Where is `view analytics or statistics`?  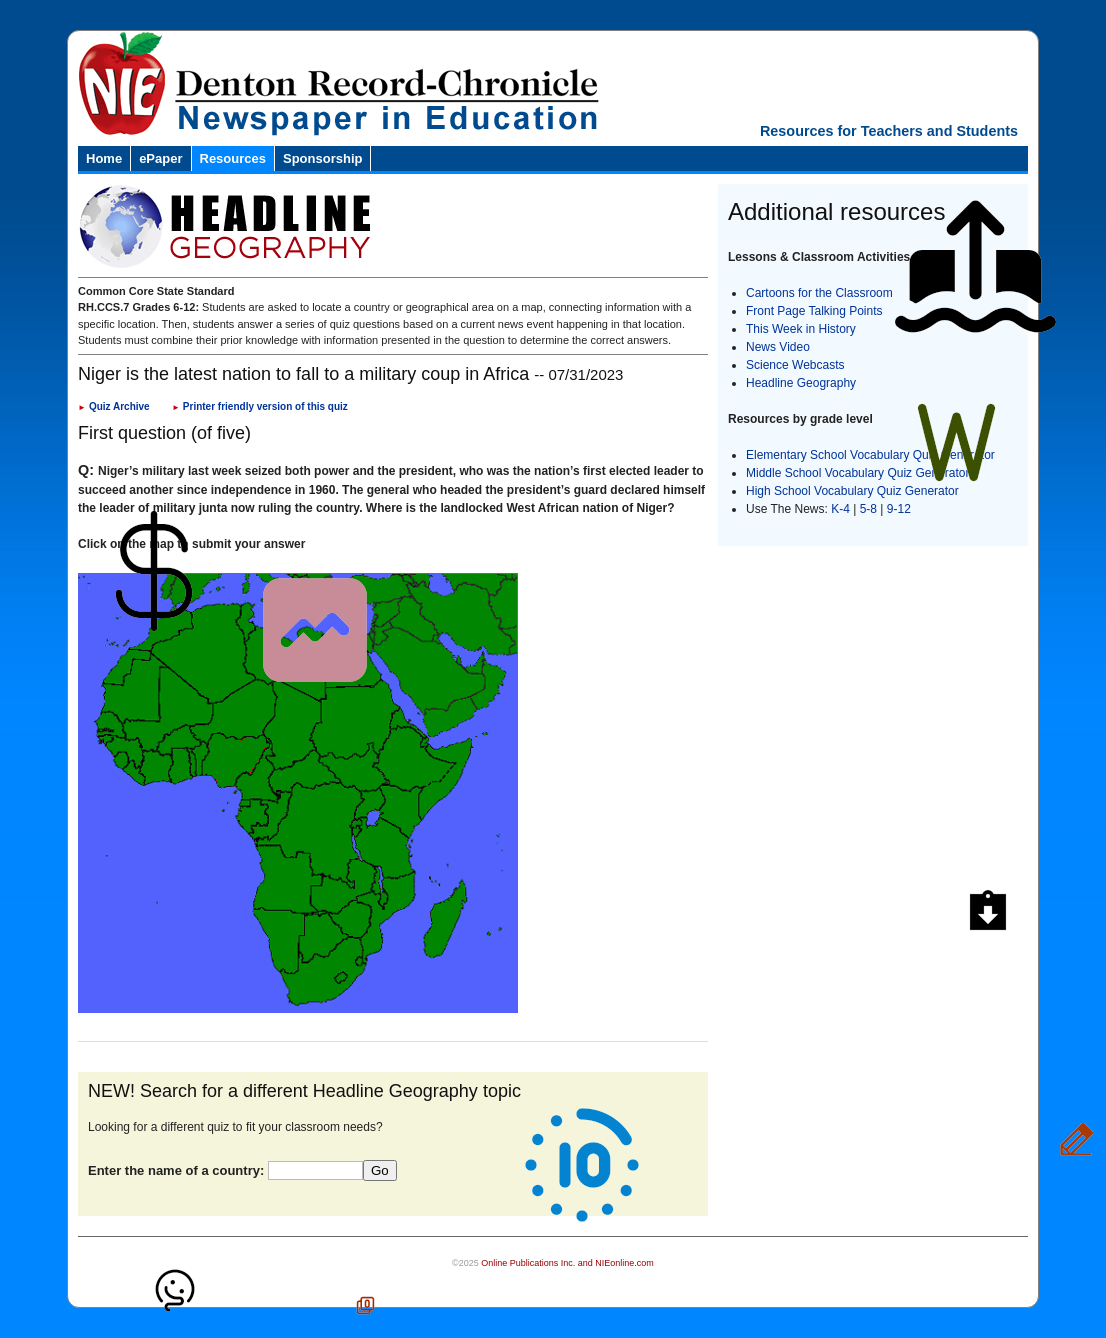
view analytics or statistics is located at coordinates (315, 630).